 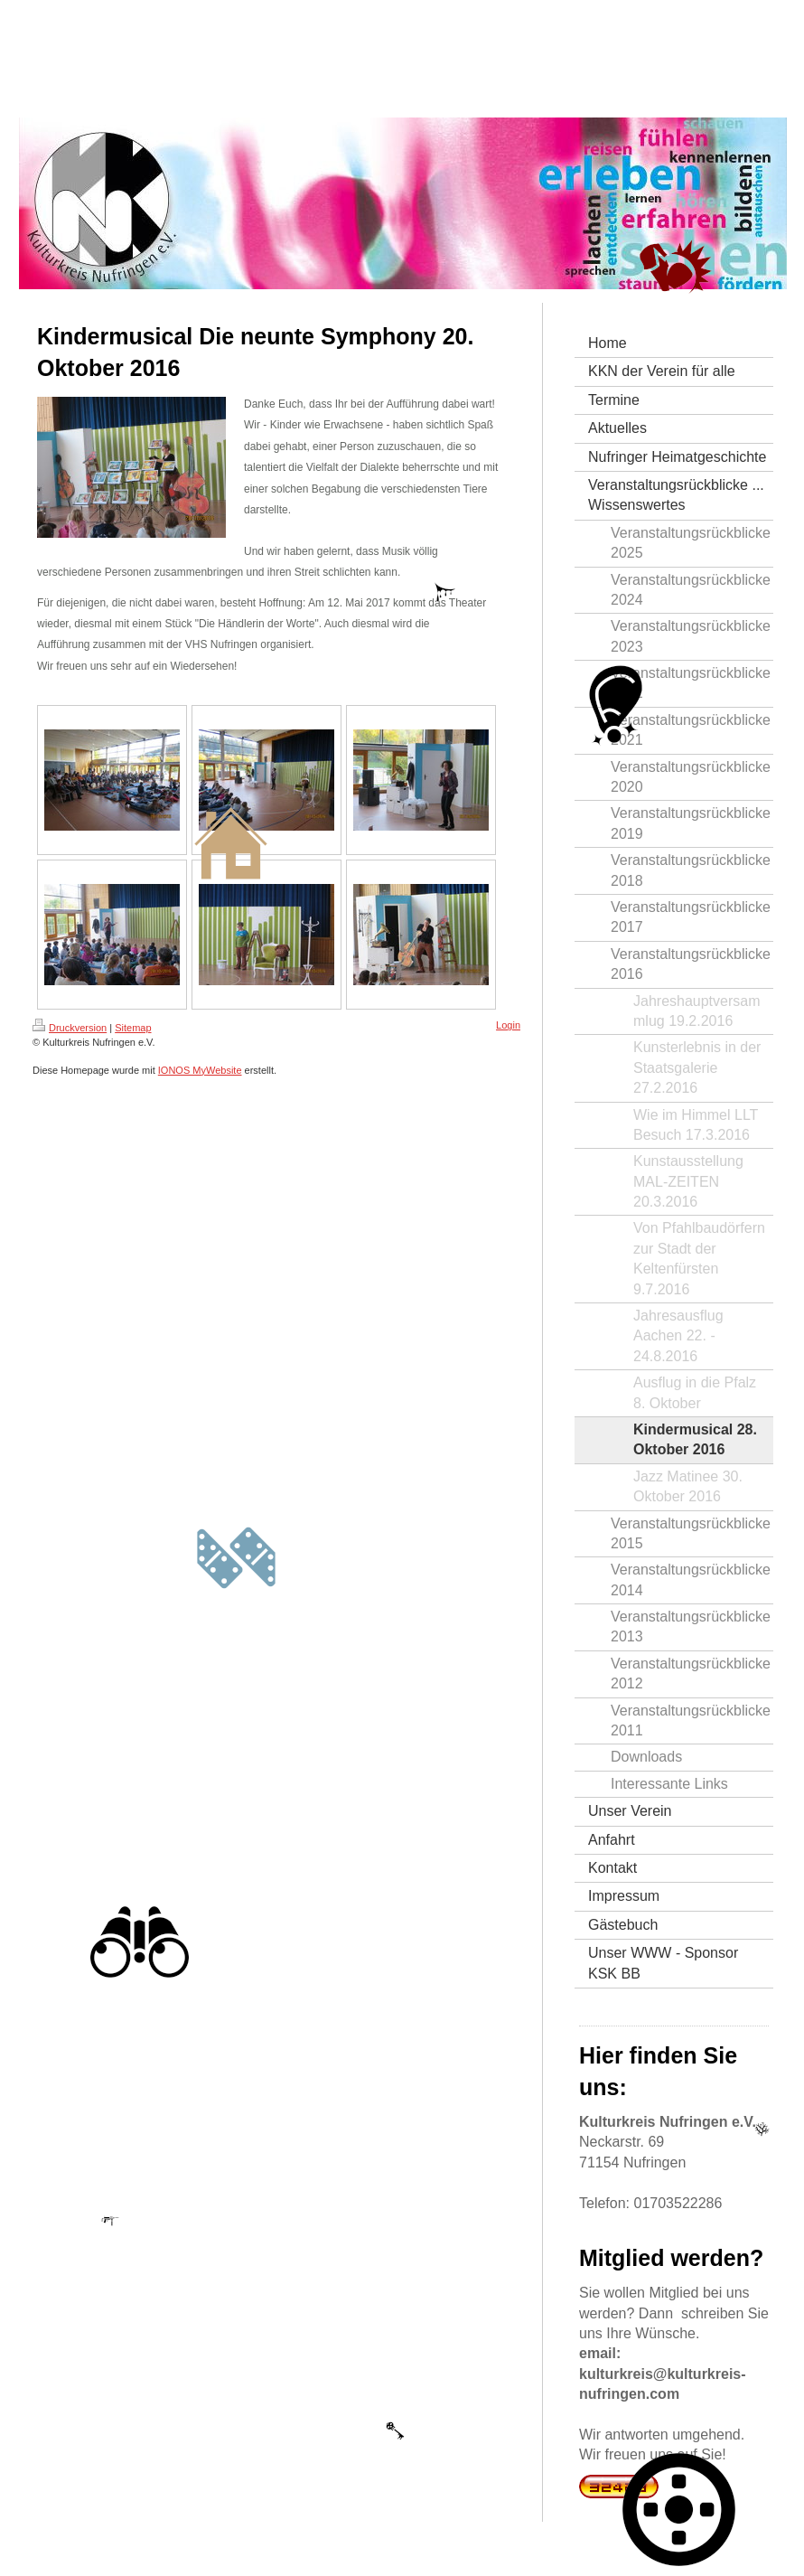 I want to click on access master or admin permissions, so click(x=395, y=2430).